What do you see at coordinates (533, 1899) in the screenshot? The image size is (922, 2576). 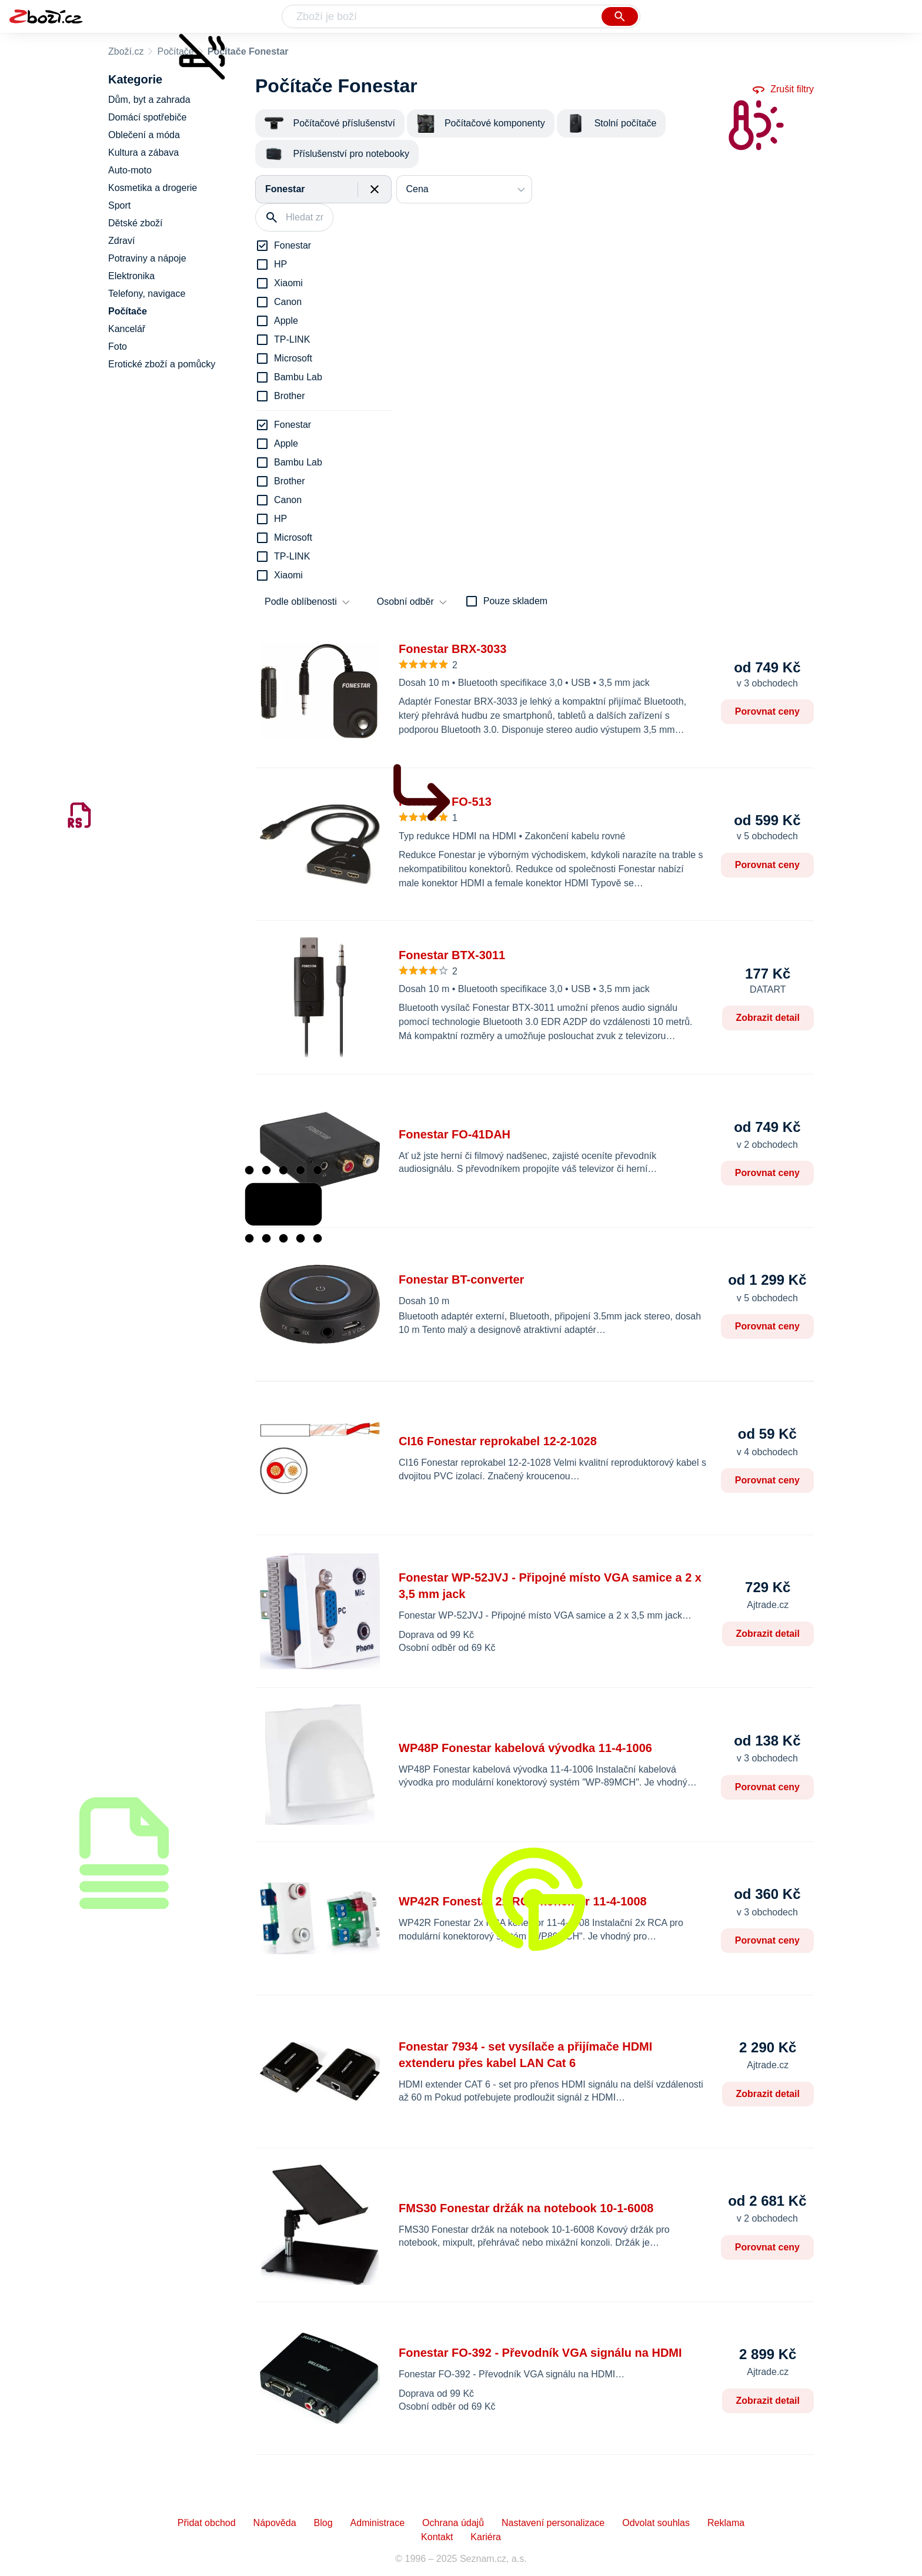 I see `scan nearby devices or networks` at bounding box center [533, 1899].